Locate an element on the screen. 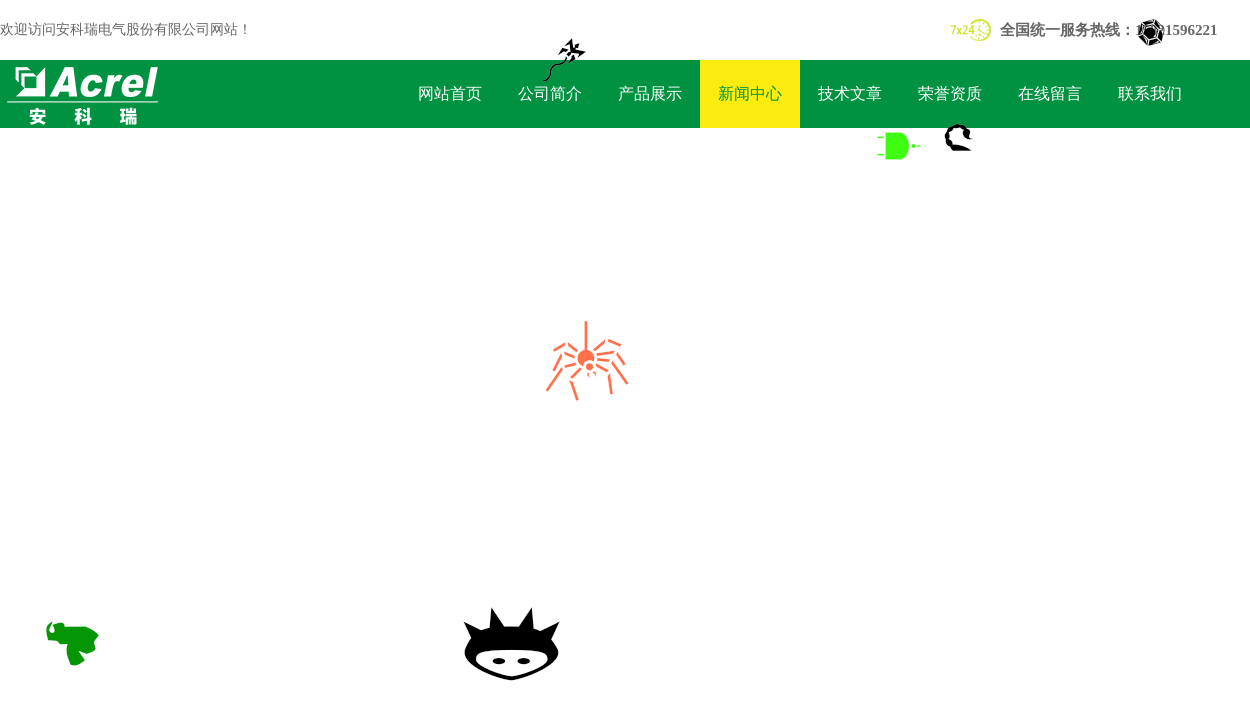 The width and height of the screenshot is (1250, 720). indicates spider enemy or creature in game is located at coordinates (587, 361).